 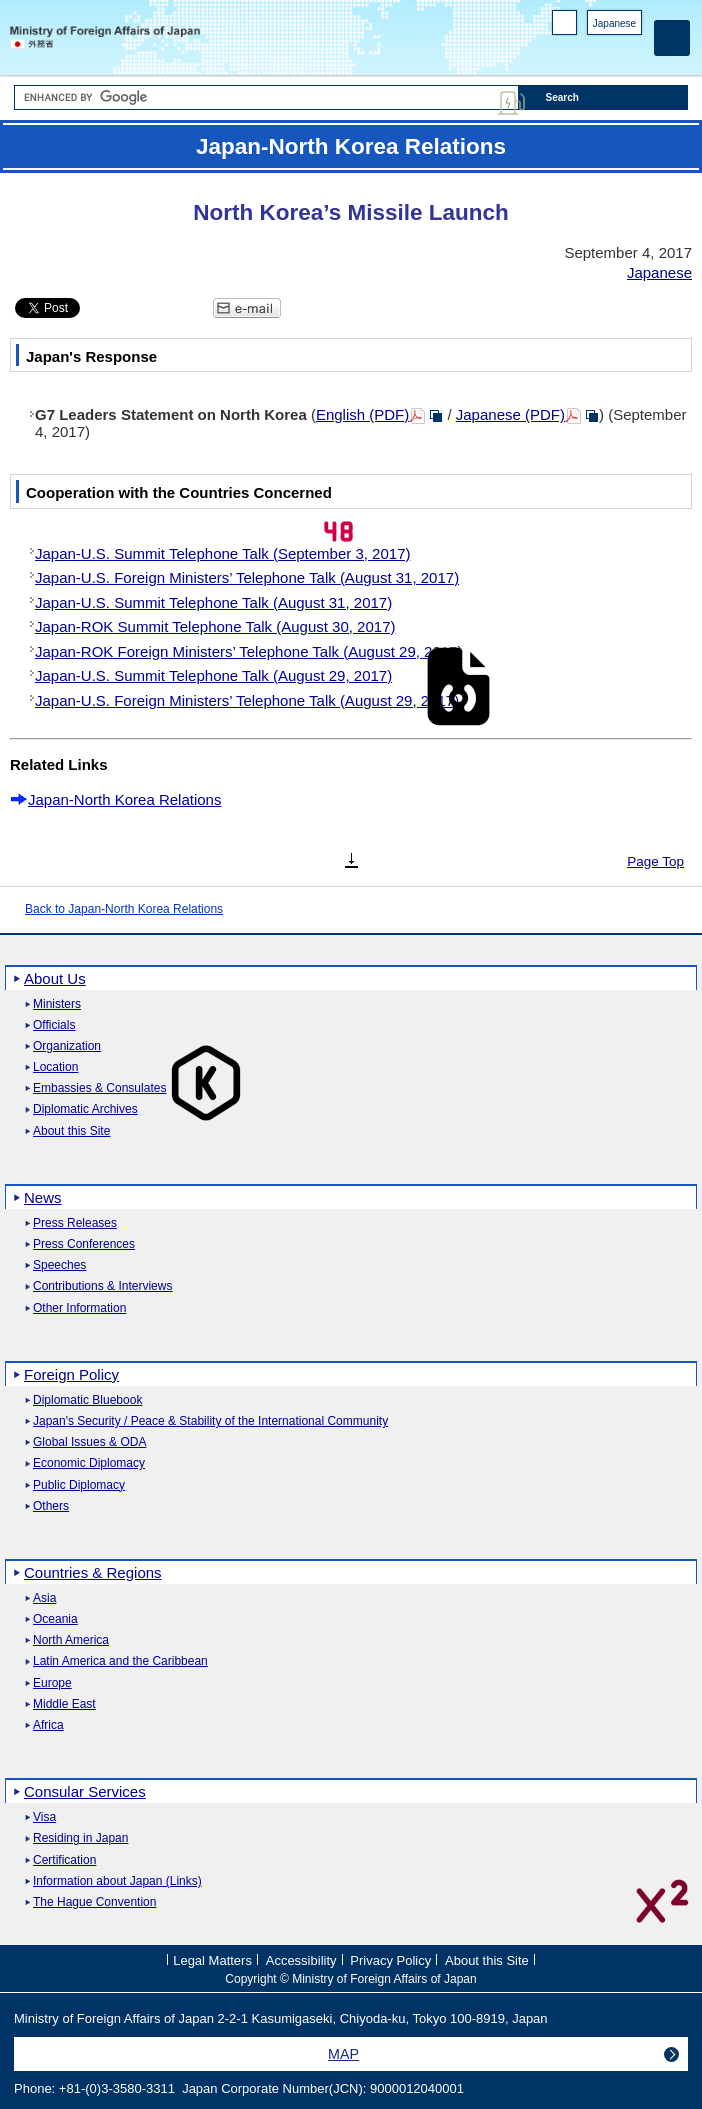 I want to click on indicates a keyboard shortcut or hotkey, so click(x=206, y=1083).